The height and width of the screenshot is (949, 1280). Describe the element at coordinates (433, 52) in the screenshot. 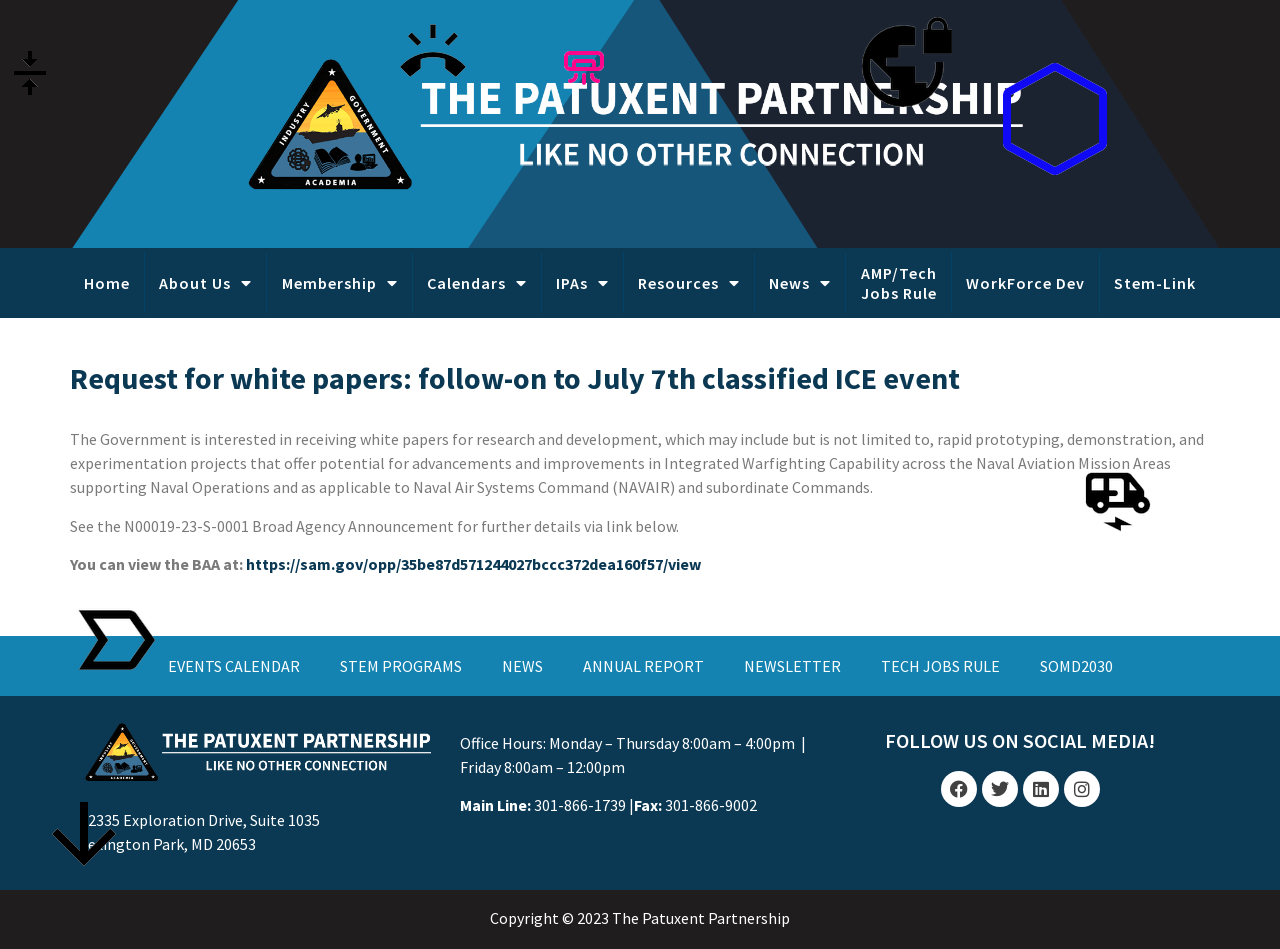

I see `incoming call ringing` at that location.